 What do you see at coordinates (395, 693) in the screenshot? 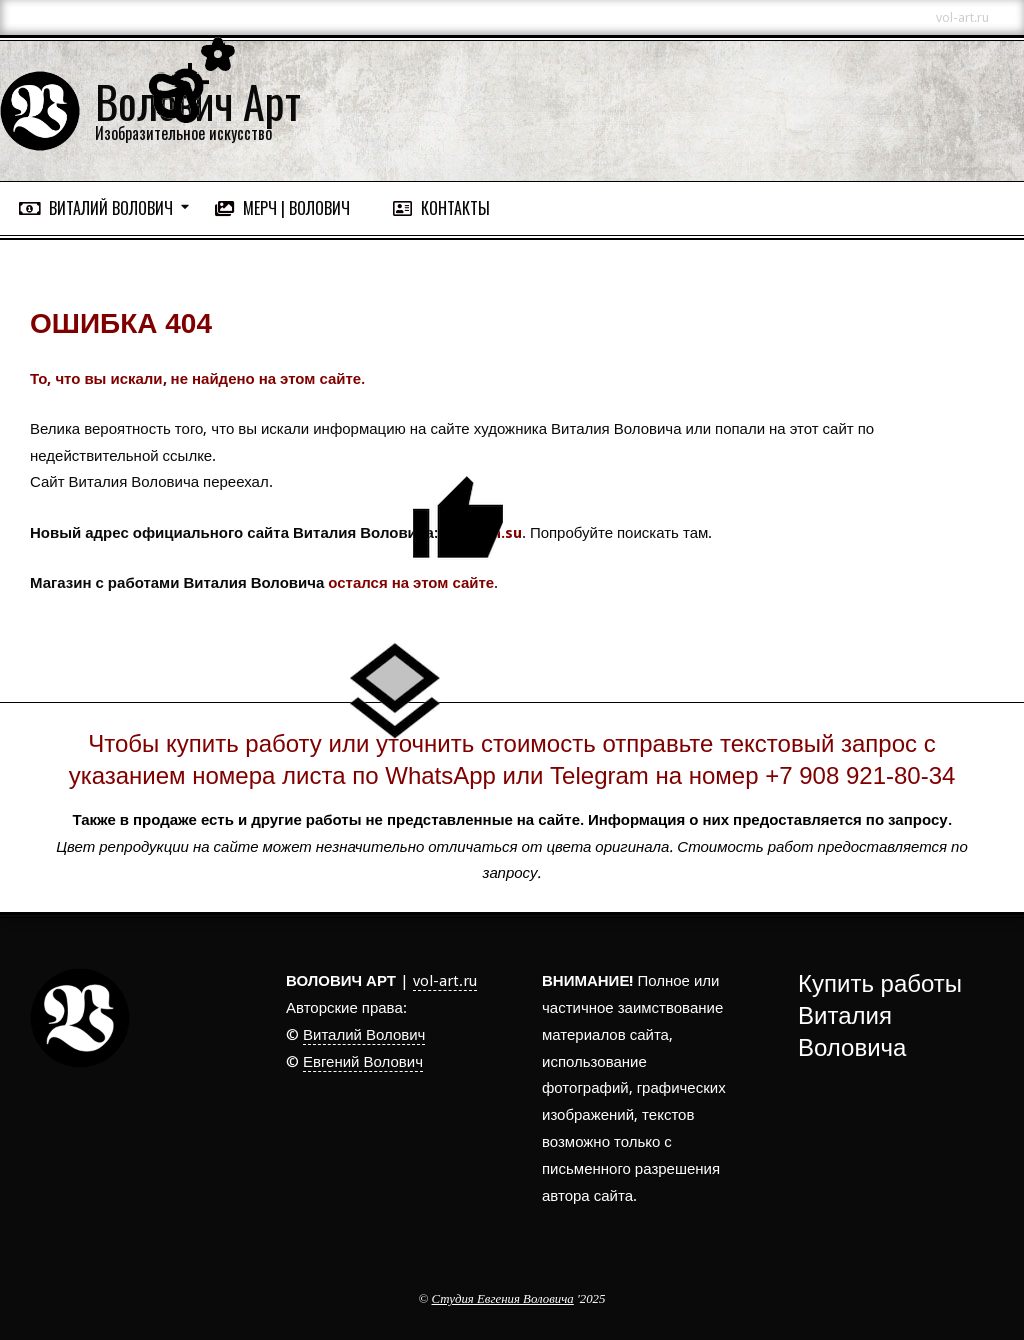
I see `toggle map layers or overlays` at bounding box center [395, 693].